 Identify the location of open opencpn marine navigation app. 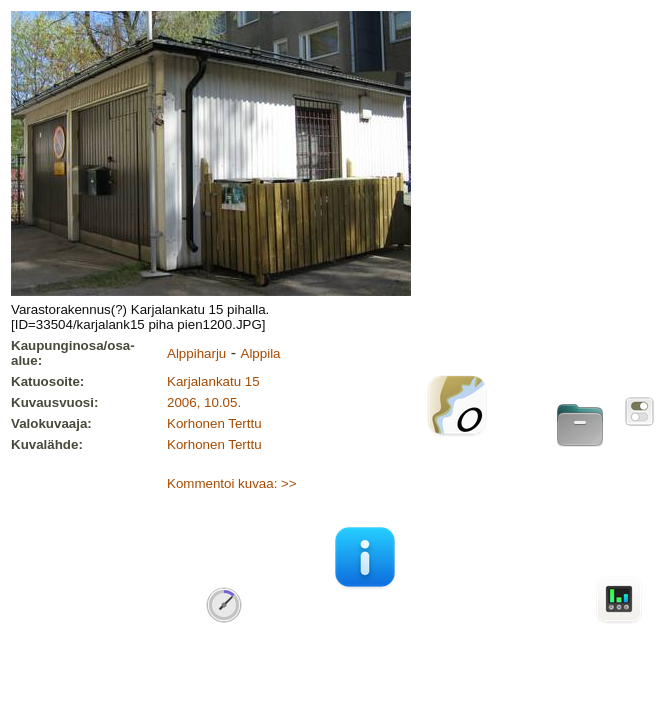
(457, 405).